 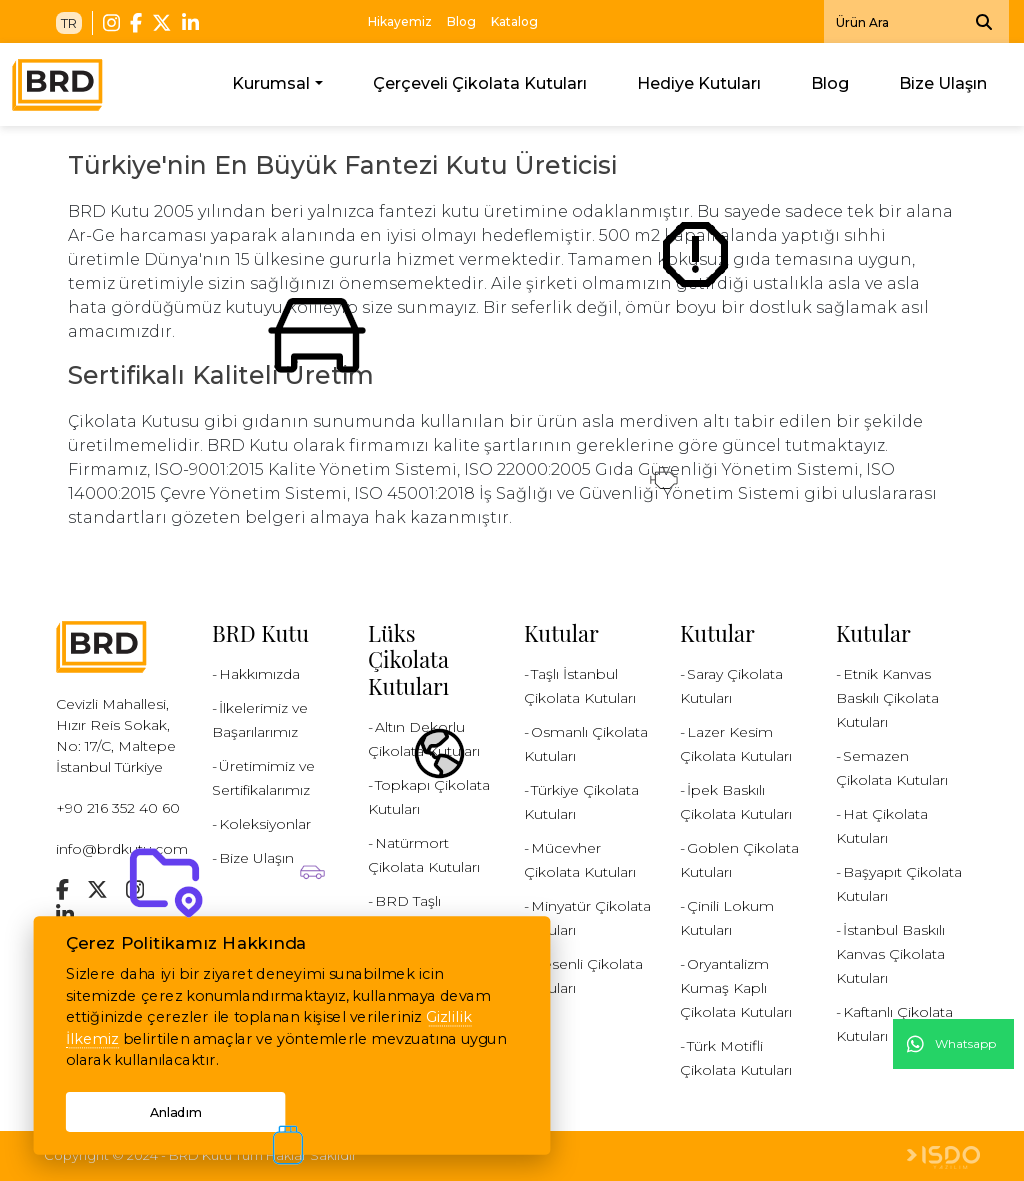 What do you see at coordinates (317, 337) in the screenshot?
I see `access vehicle or driving settings` at bounding box center [317, 337].